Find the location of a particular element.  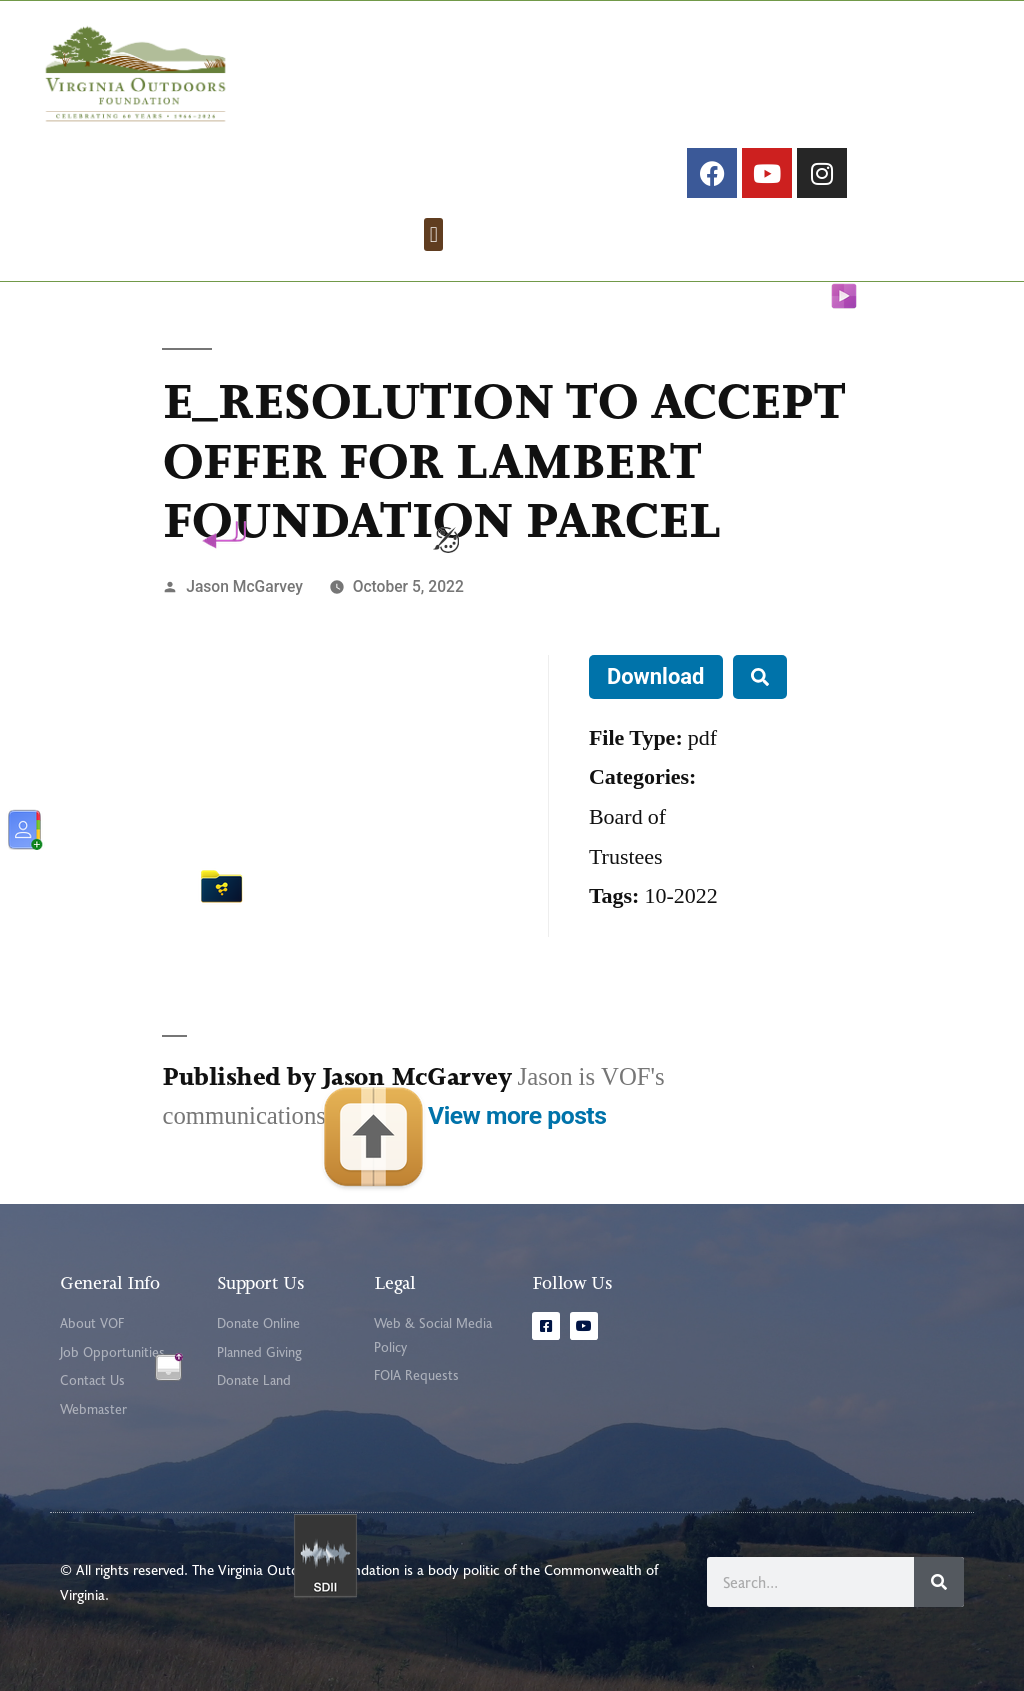

view outgoing mail queue is located at coordinates (168, 1367).